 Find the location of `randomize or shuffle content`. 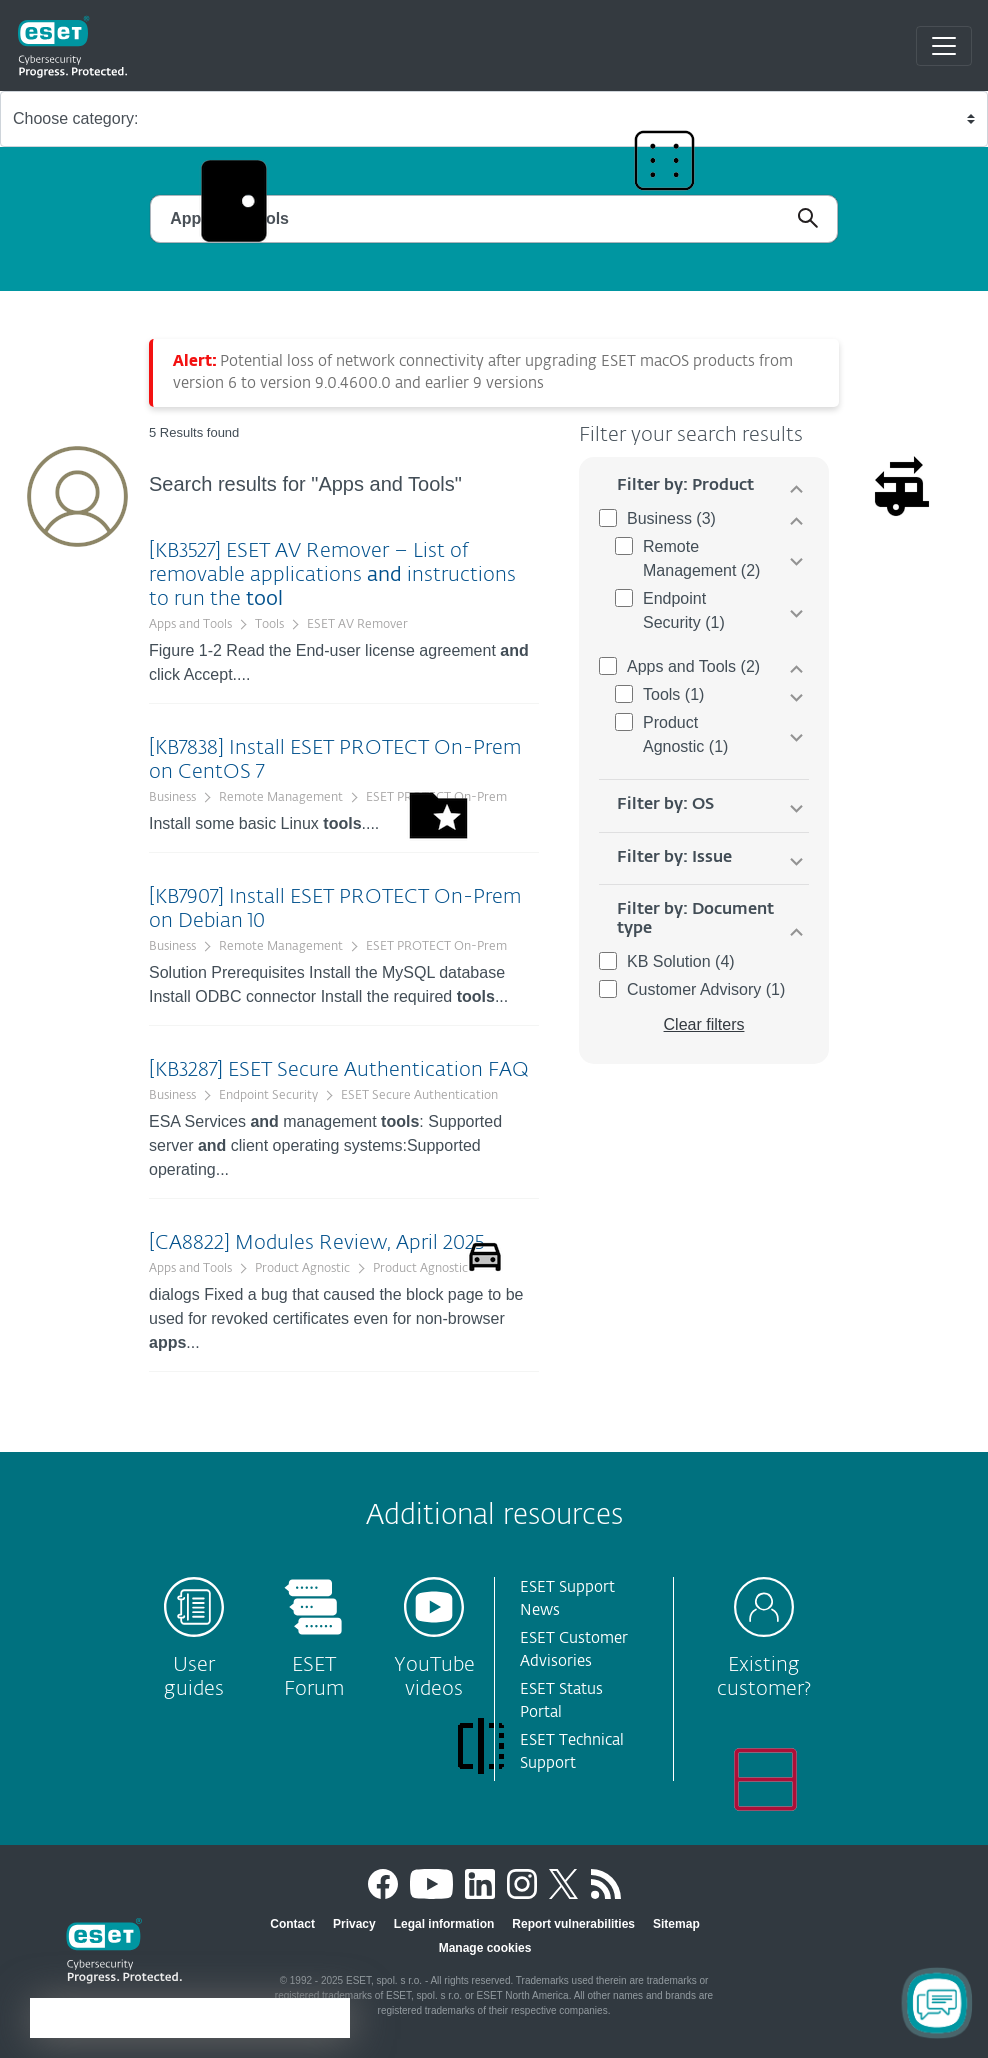

randomize or shuffle content is located at coordinates (664, 160).